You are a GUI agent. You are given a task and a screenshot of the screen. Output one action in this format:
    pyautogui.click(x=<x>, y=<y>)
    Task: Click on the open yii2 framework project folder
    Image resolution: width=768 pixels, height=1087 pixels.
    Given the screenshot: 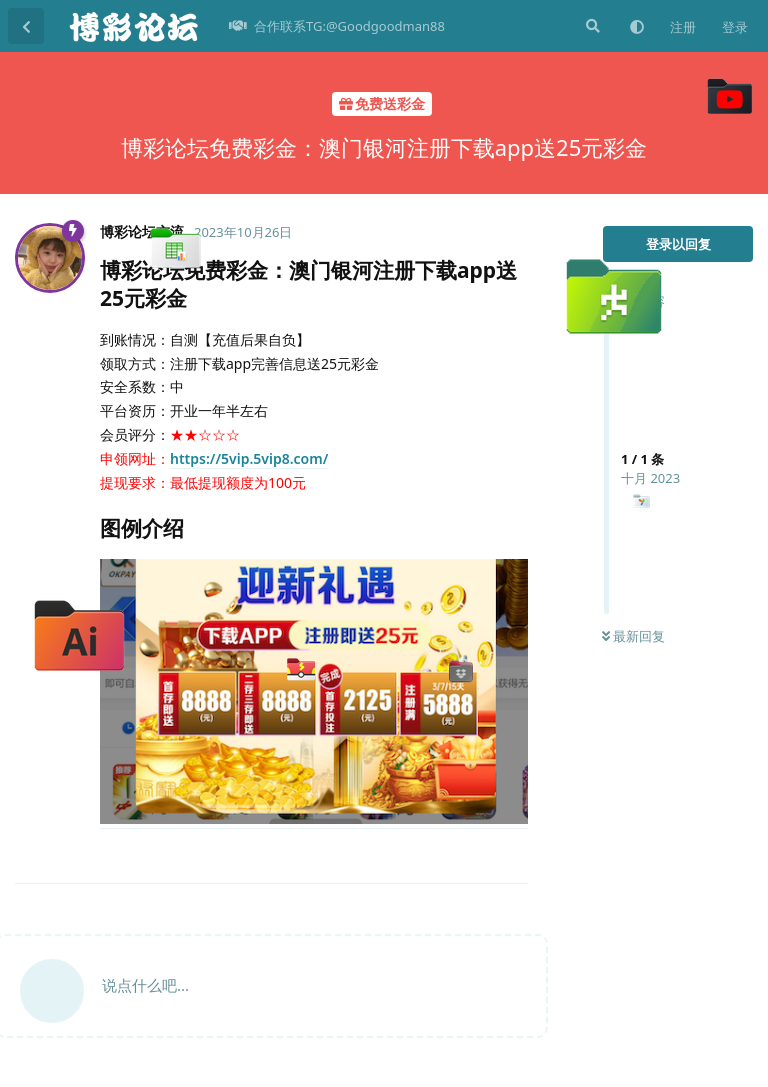 What is the action you would take?
    pyautogui.click(x=641, y=501)
    